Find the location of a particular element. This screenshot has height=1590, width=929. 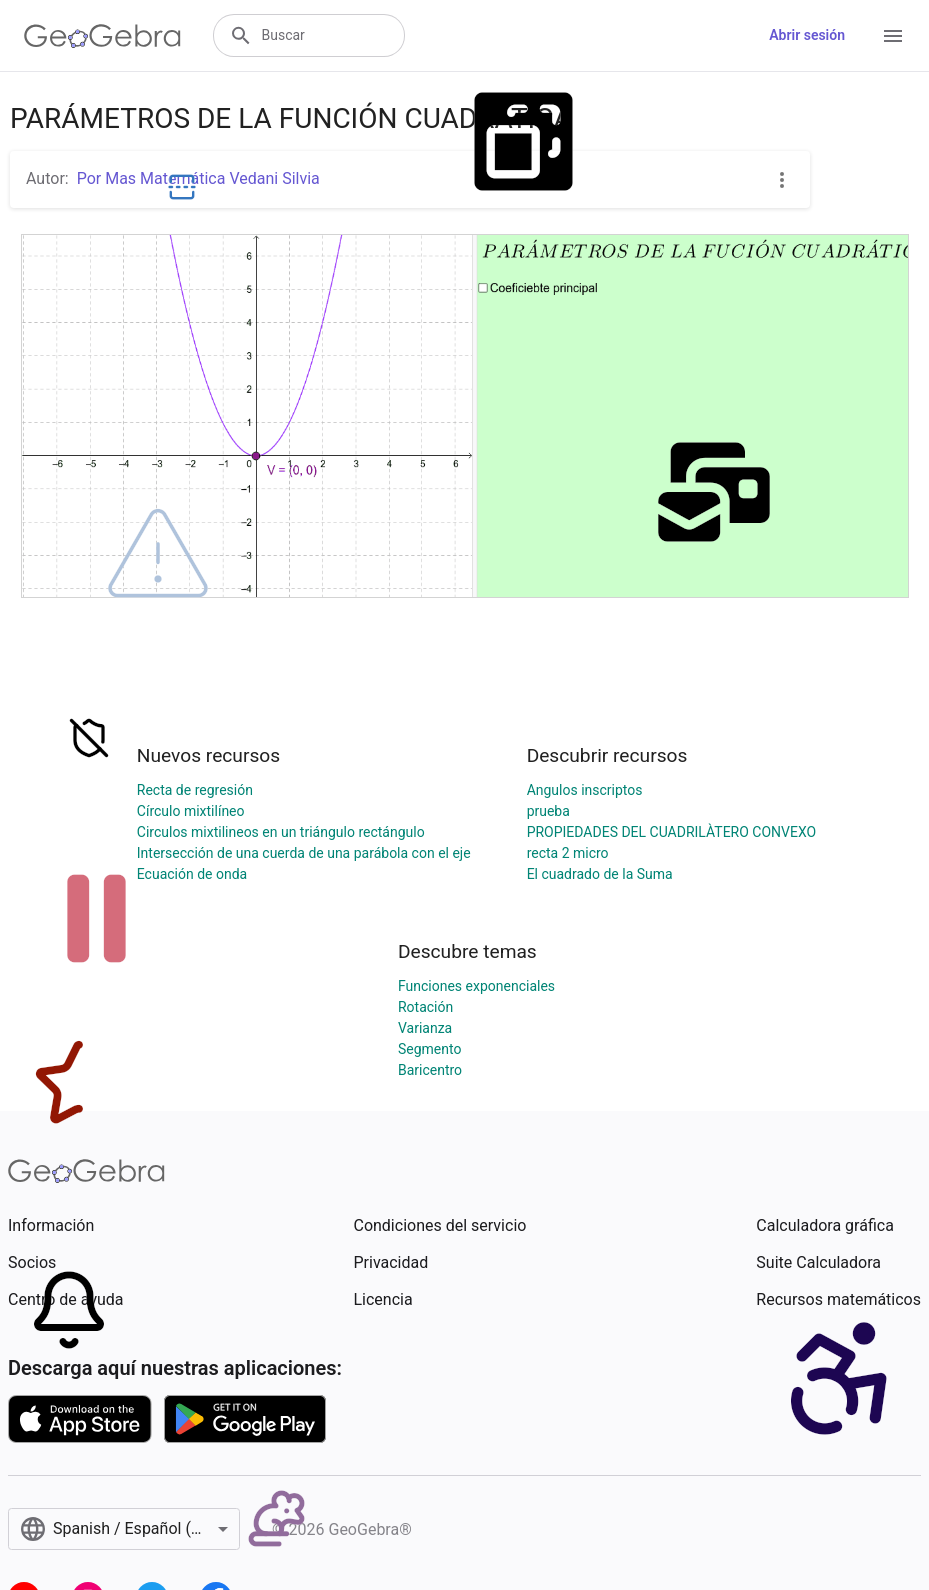

move selection to background layer is located at coordinates (523, 141).